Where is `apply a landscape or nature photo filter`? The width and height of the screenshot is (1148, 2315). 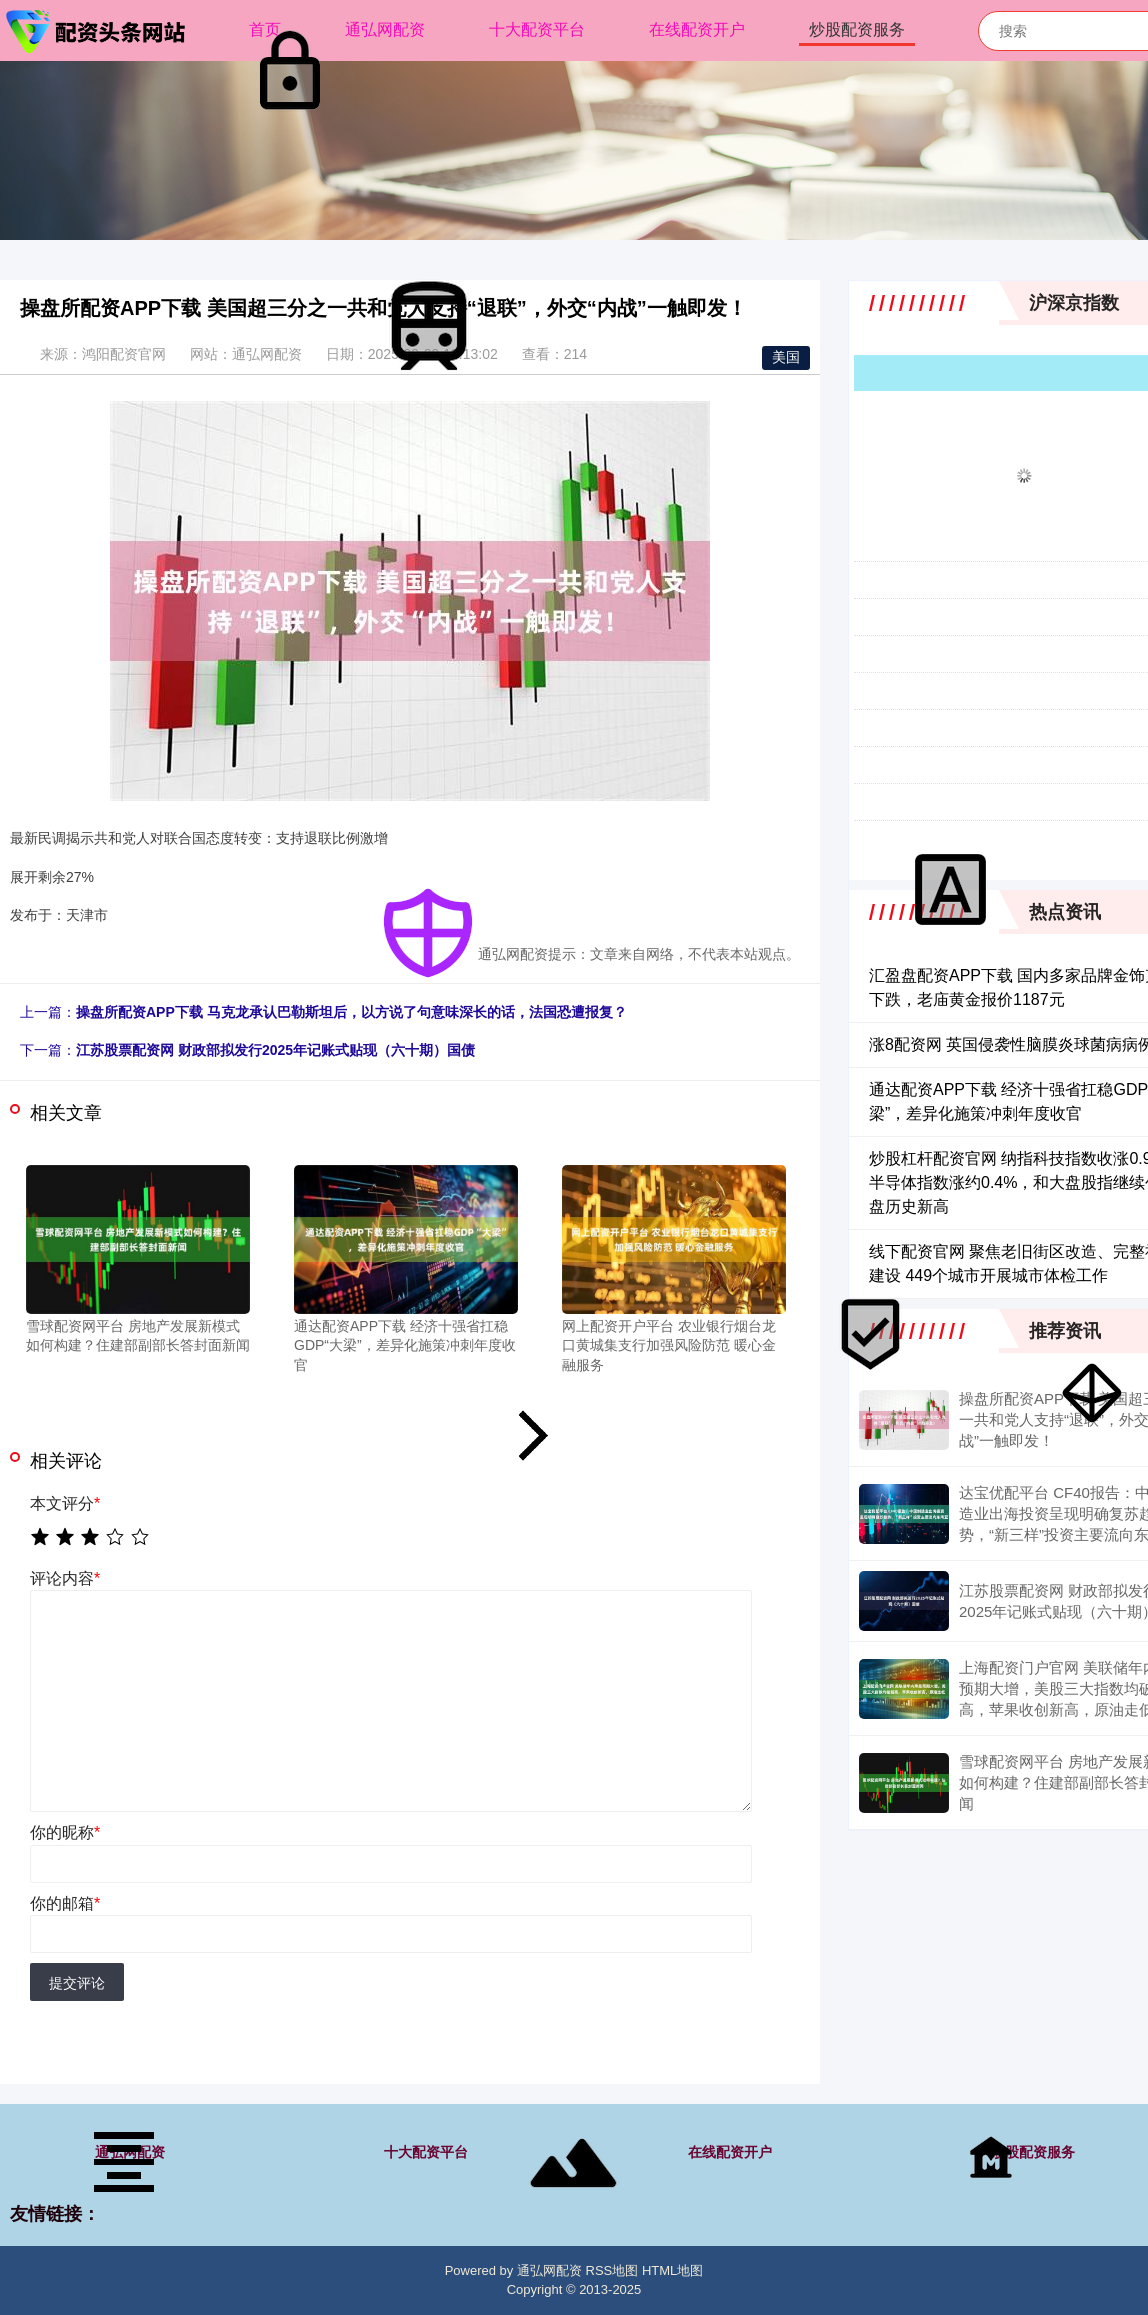 apply a landscape or nature photo filter is located at coordinates (573, 2161).